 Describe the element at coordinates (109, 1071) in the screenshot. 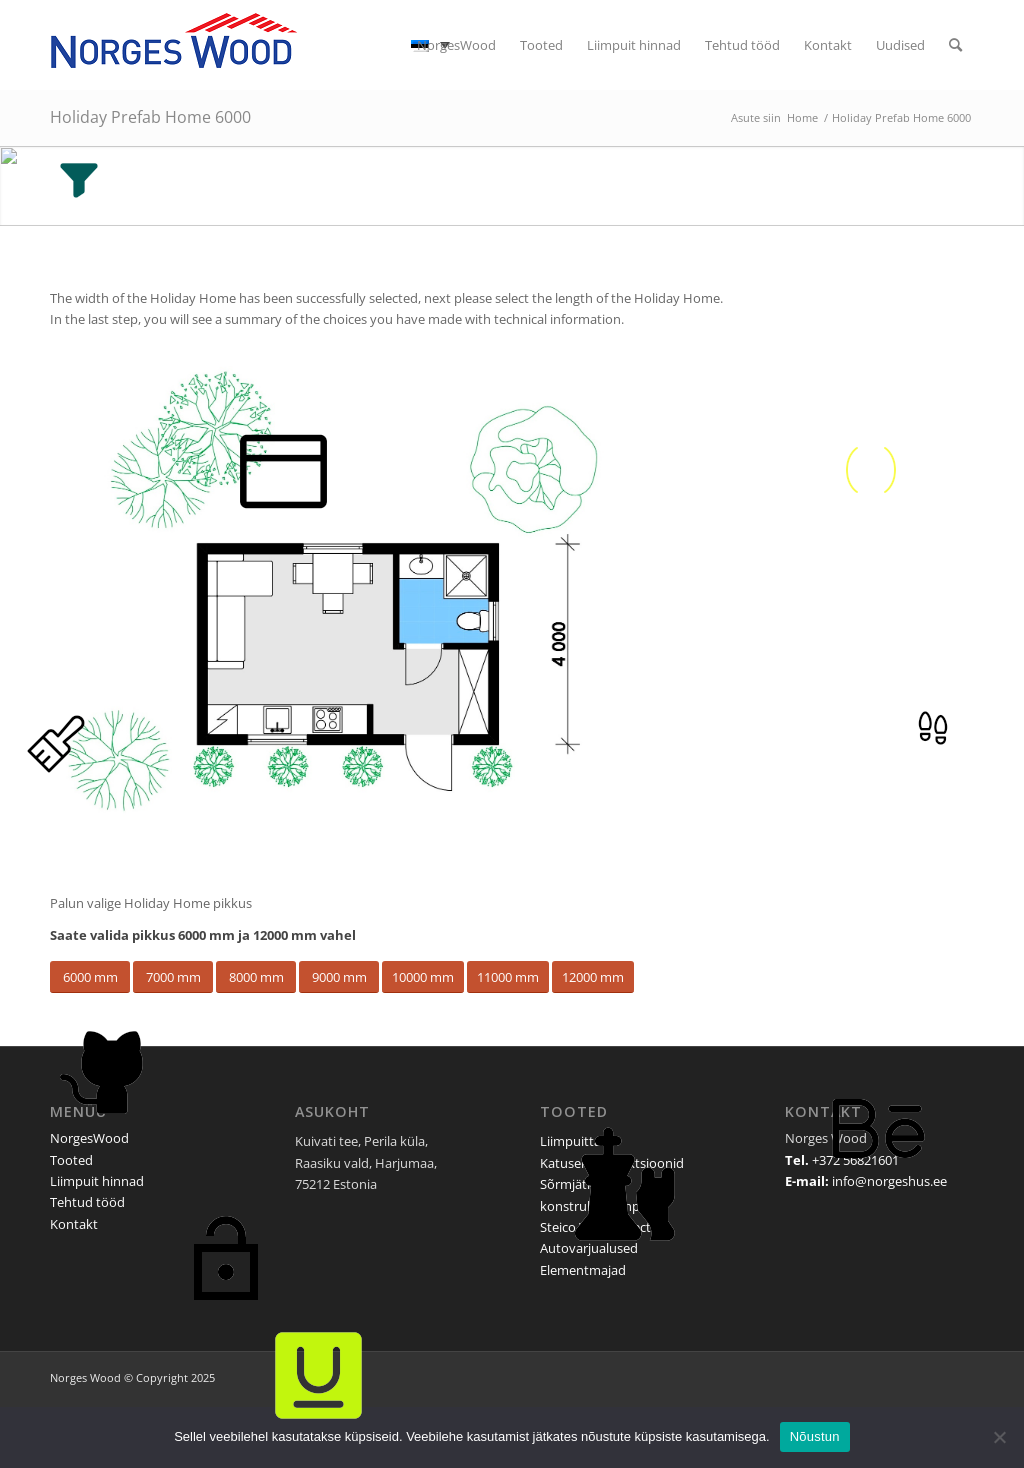

I see `visit github repository` at that location.